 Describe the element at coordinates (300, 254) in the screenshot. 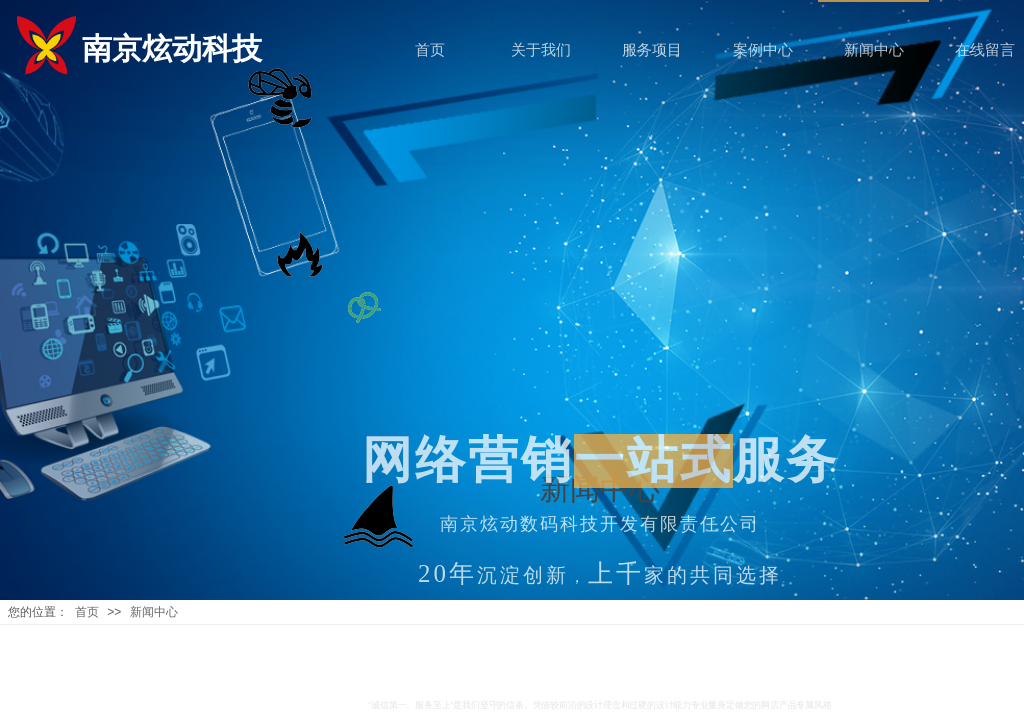

I see `indicates trending or popular content` at that location.